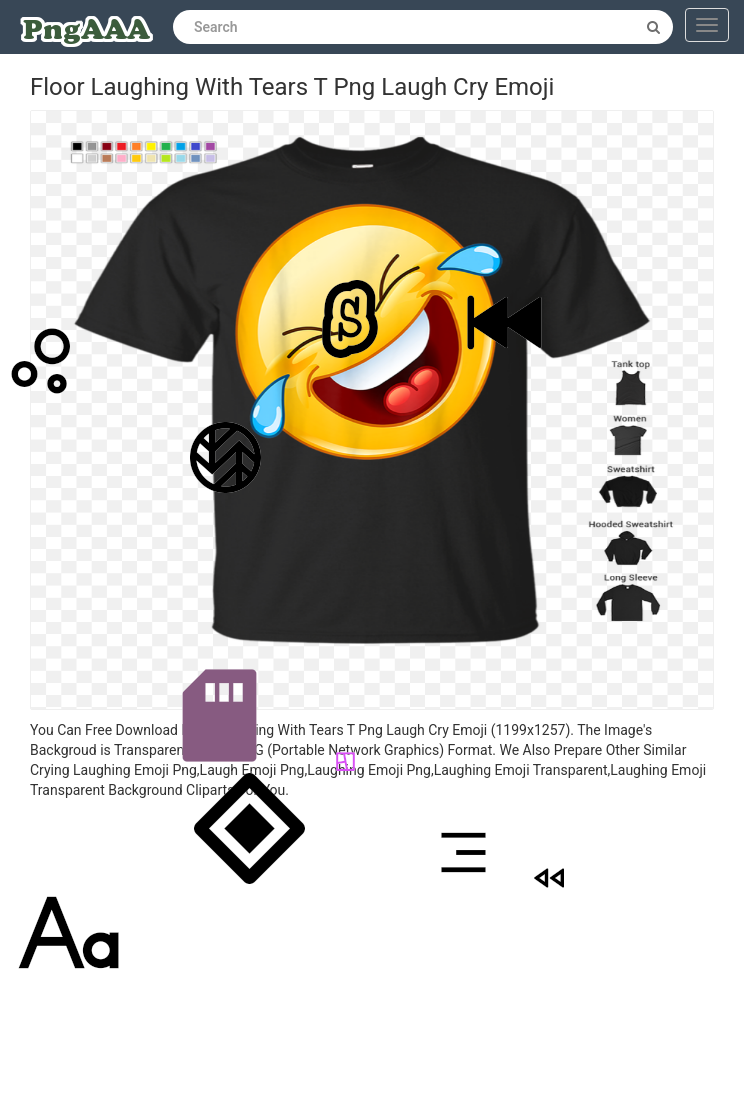 The height and width of the screenshot is (1095, 744). I want to click on adjust text size settings, so click(69, 932).